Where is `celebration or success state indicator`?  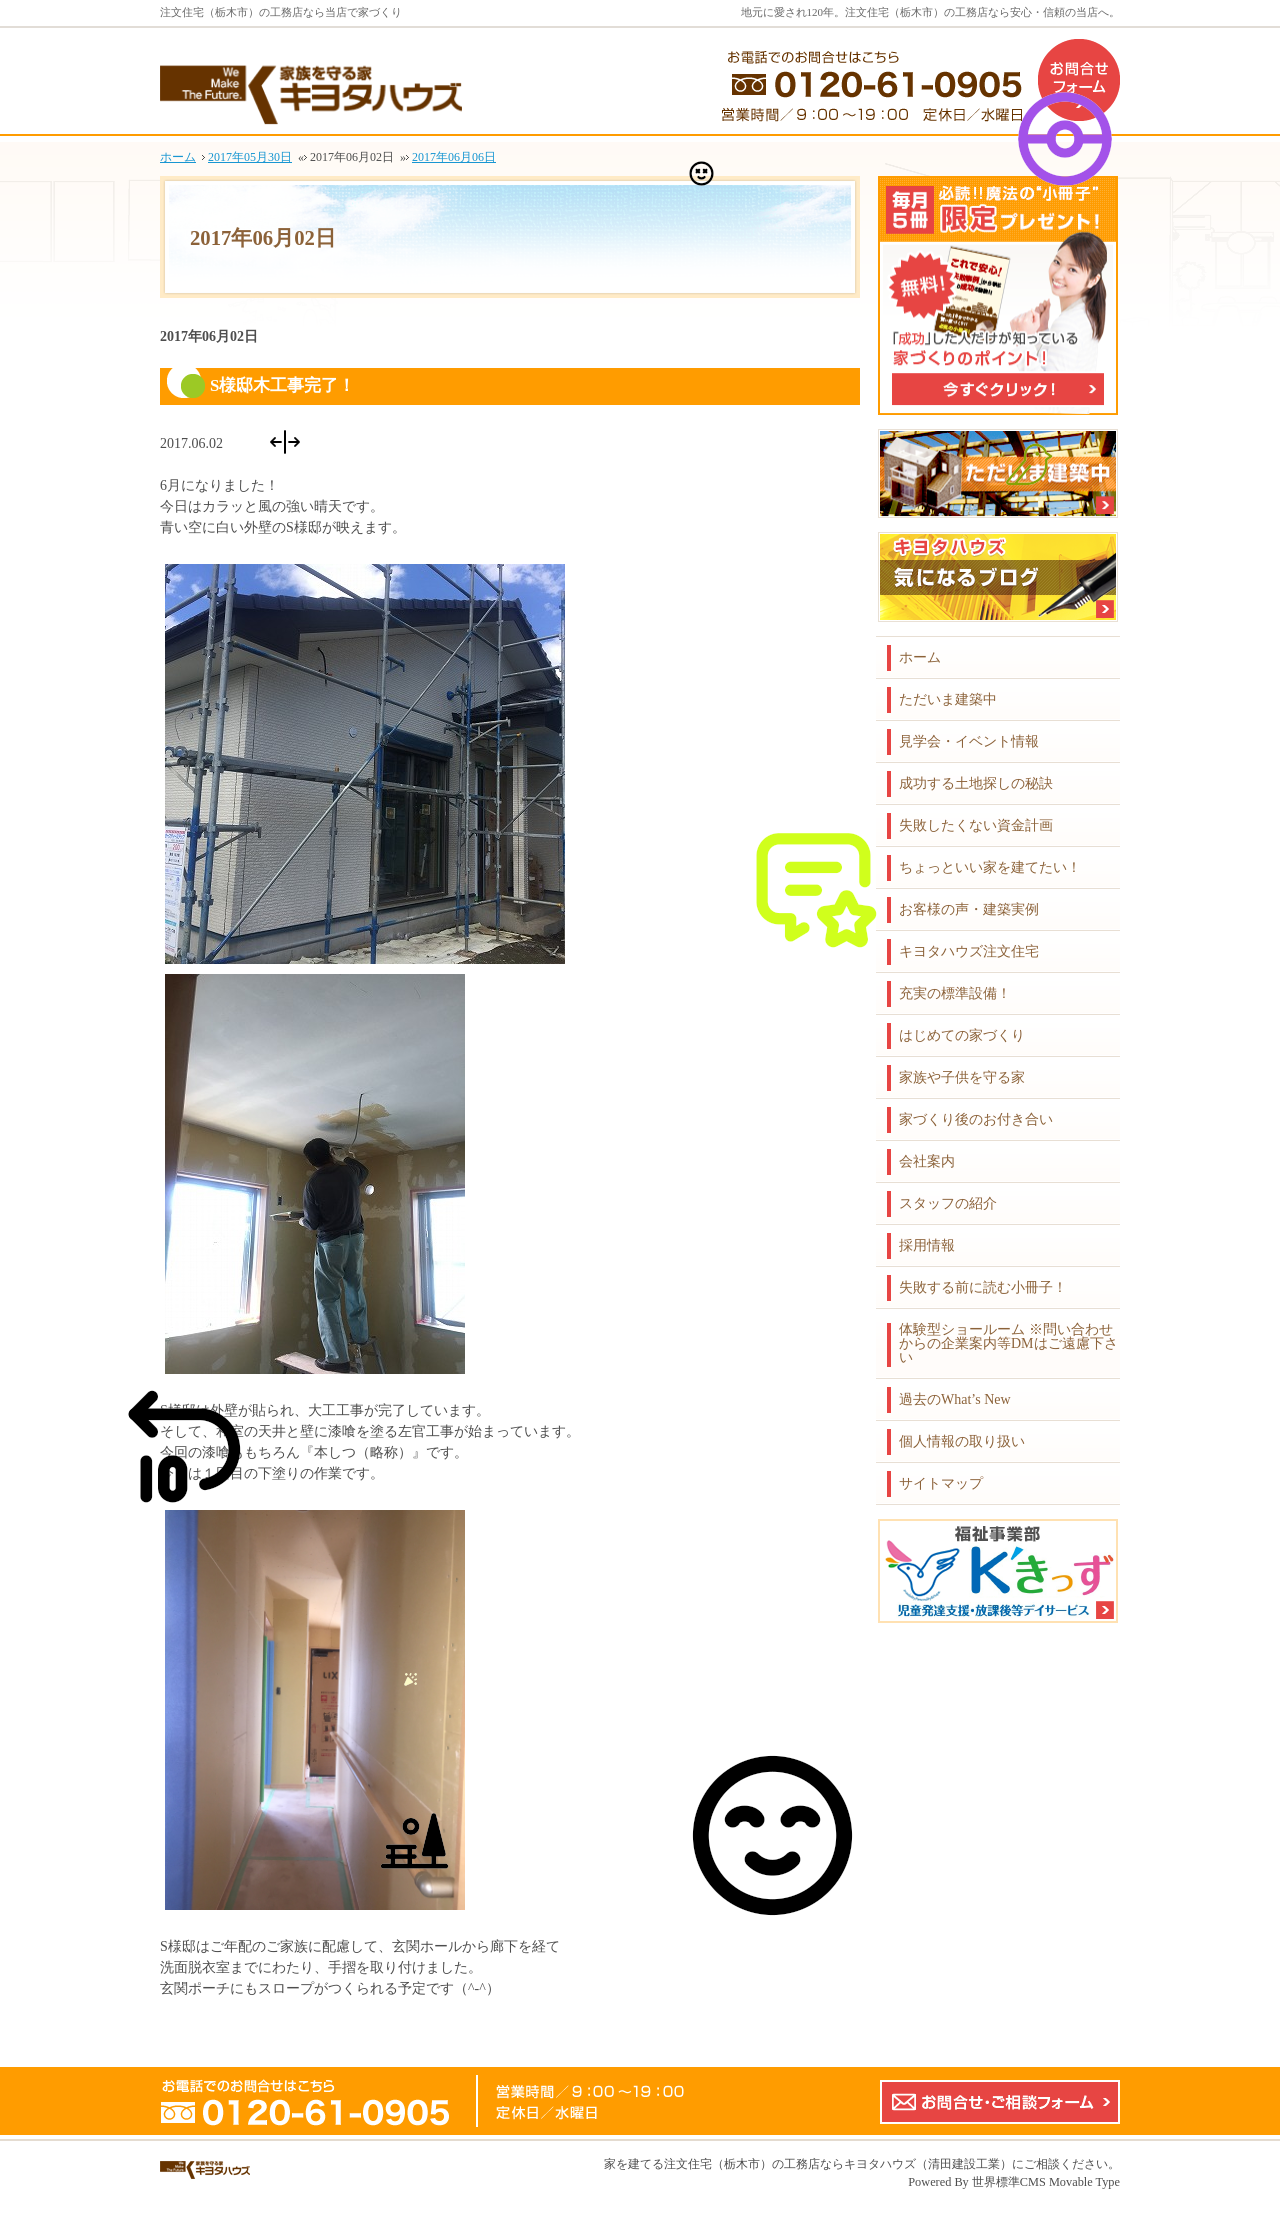 celebration or success state indicator is located at coordinates (411, 1679).